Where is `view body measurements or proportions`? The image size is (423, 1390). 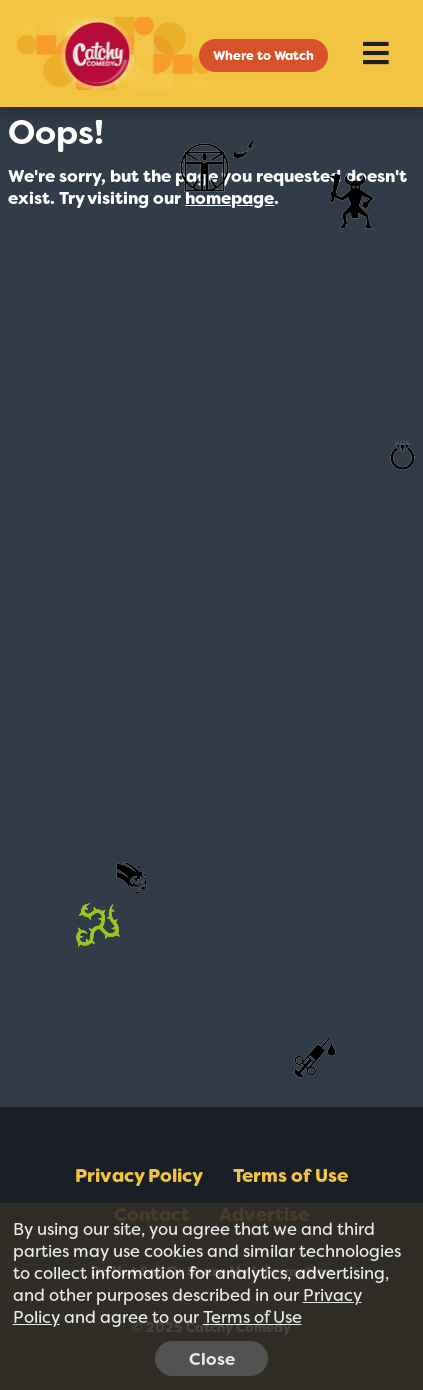
view body measurements or proportions is located at coordinates (204, 167).